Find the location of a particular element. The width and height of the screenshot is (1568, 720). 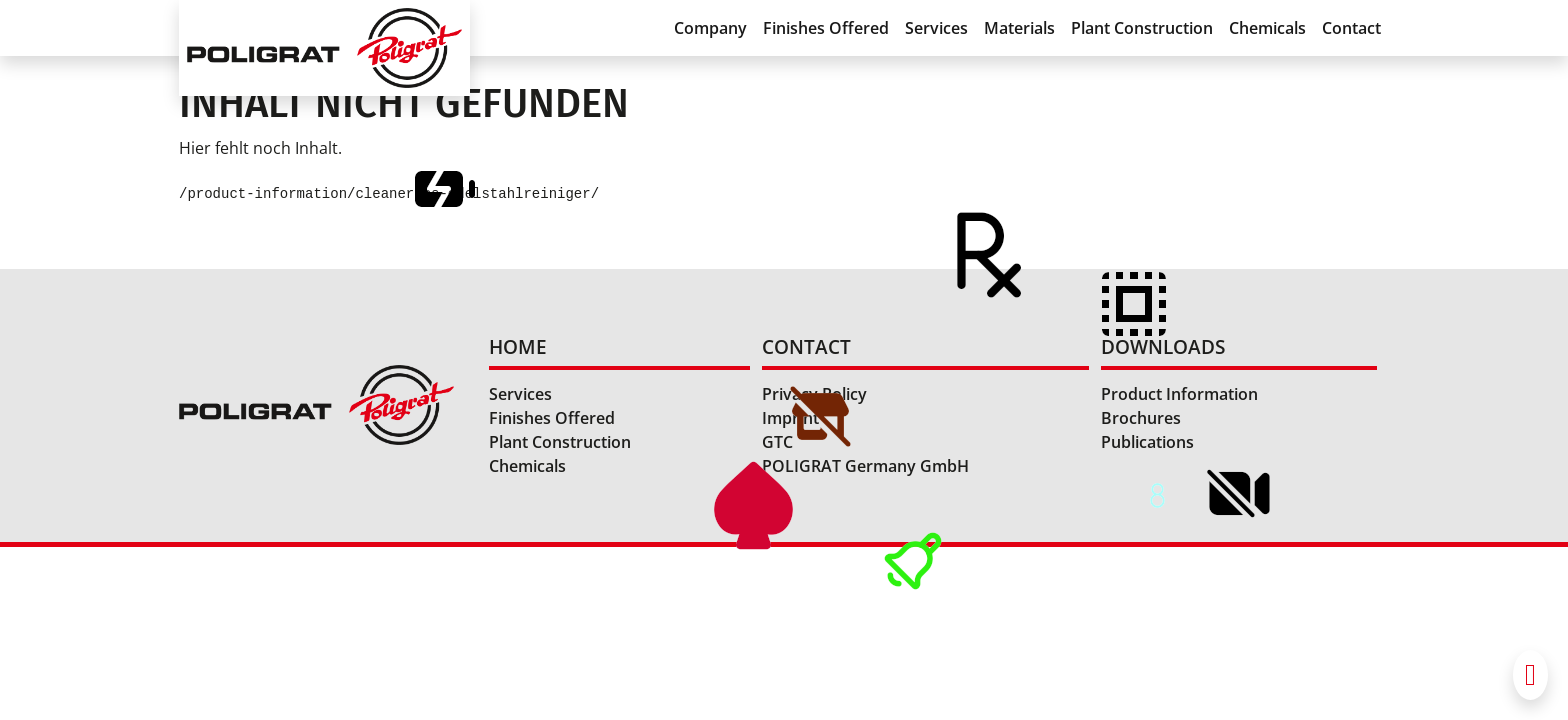

select all items in a list or grid is located at coordinates (1134, 304).